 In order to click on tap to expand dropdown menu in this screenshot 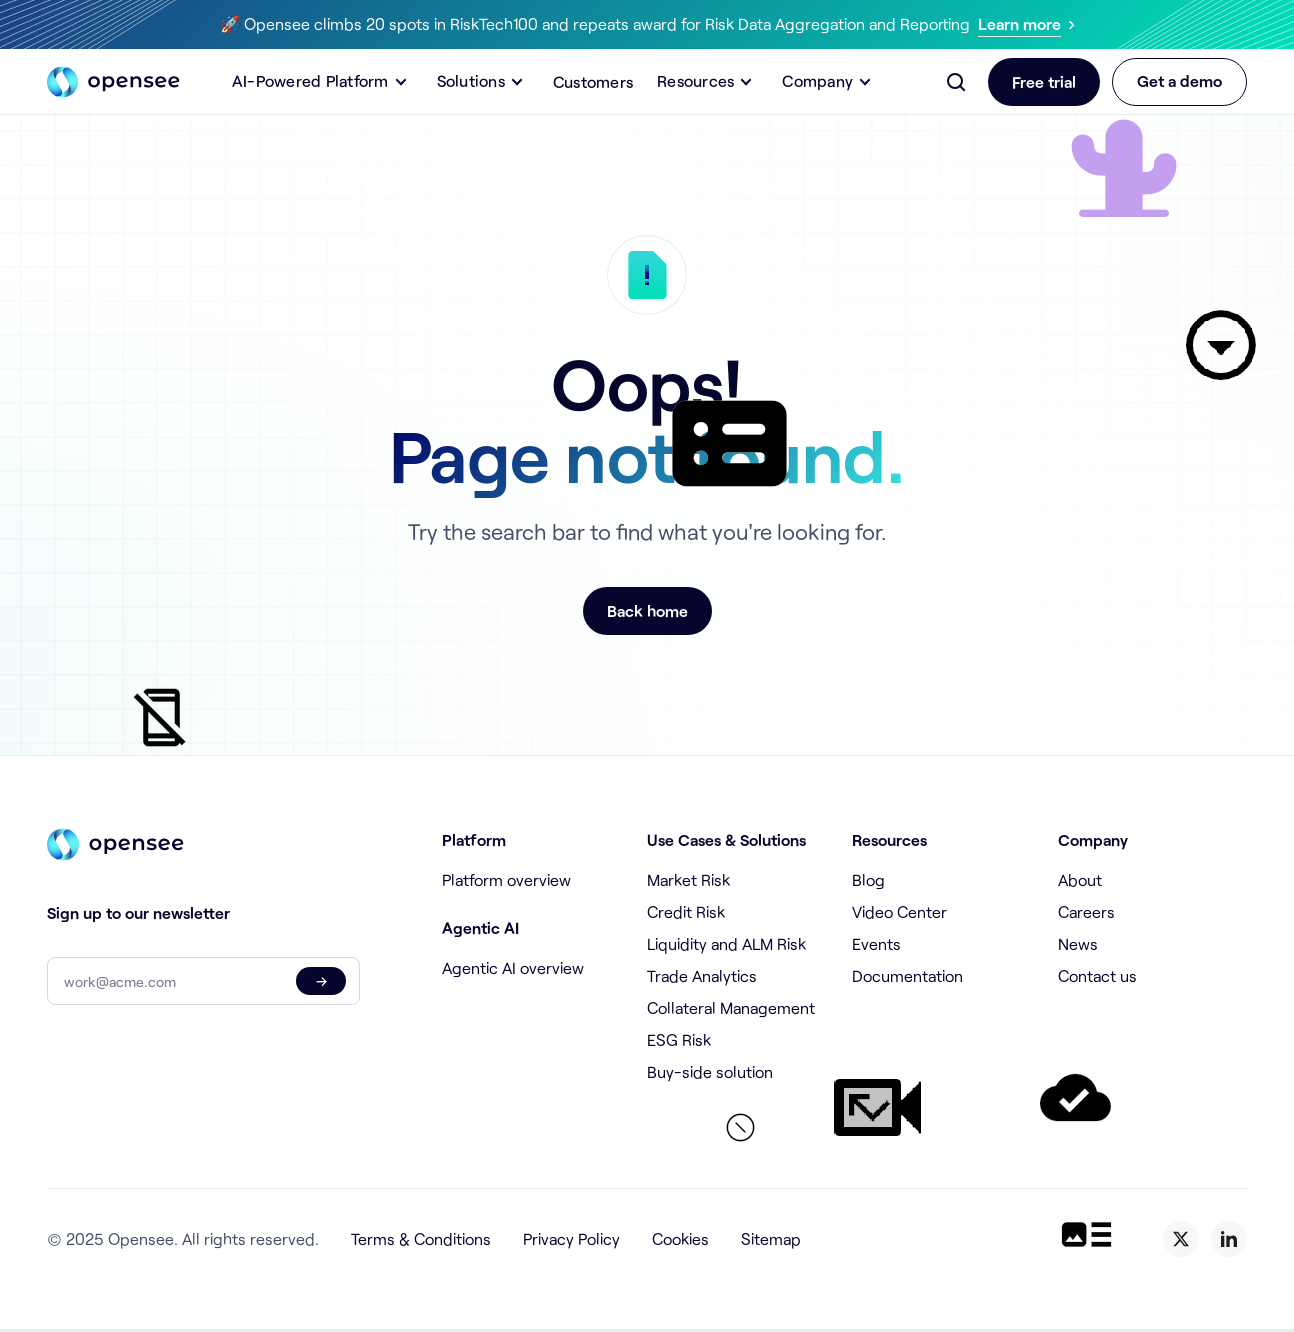, I will do `click(1221, 345)`.